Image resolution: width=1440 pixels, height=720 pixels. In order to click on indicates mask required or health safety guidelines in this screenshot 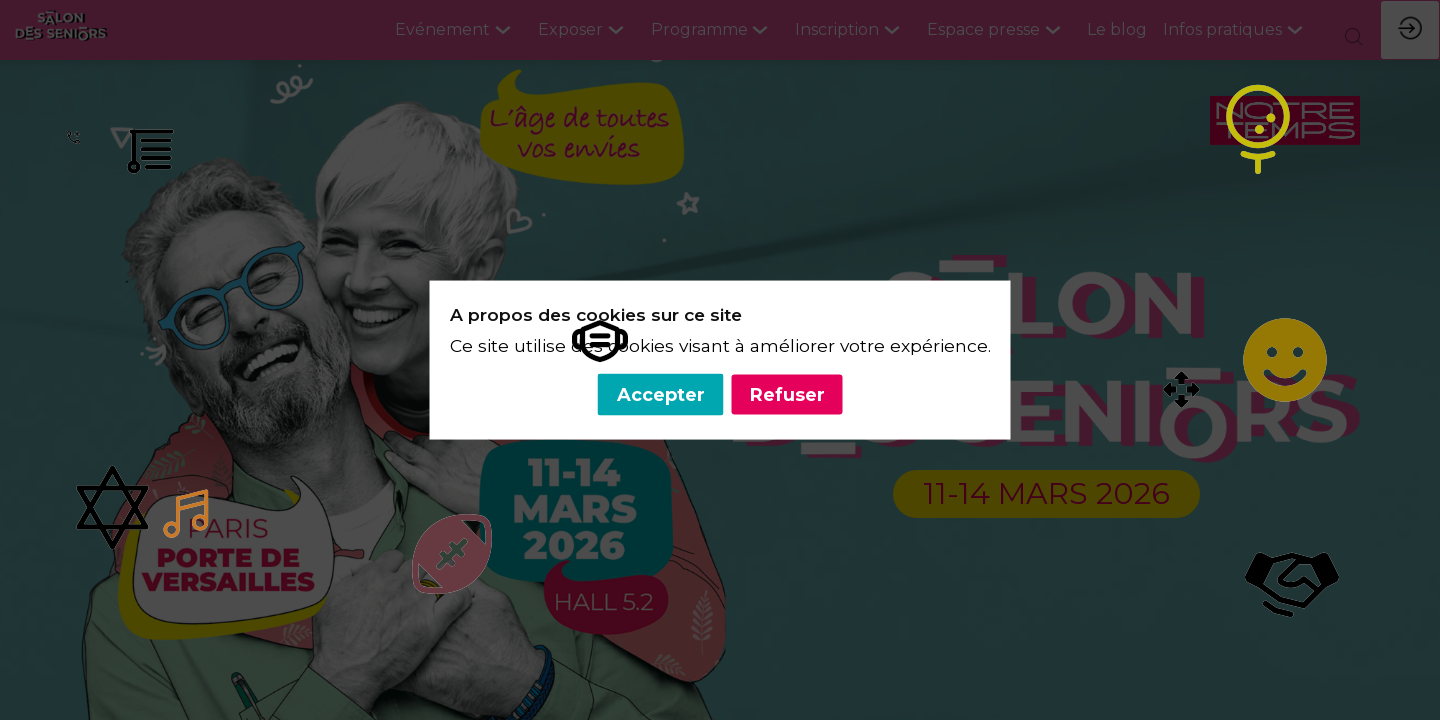, I will do `click(600, 342)`.